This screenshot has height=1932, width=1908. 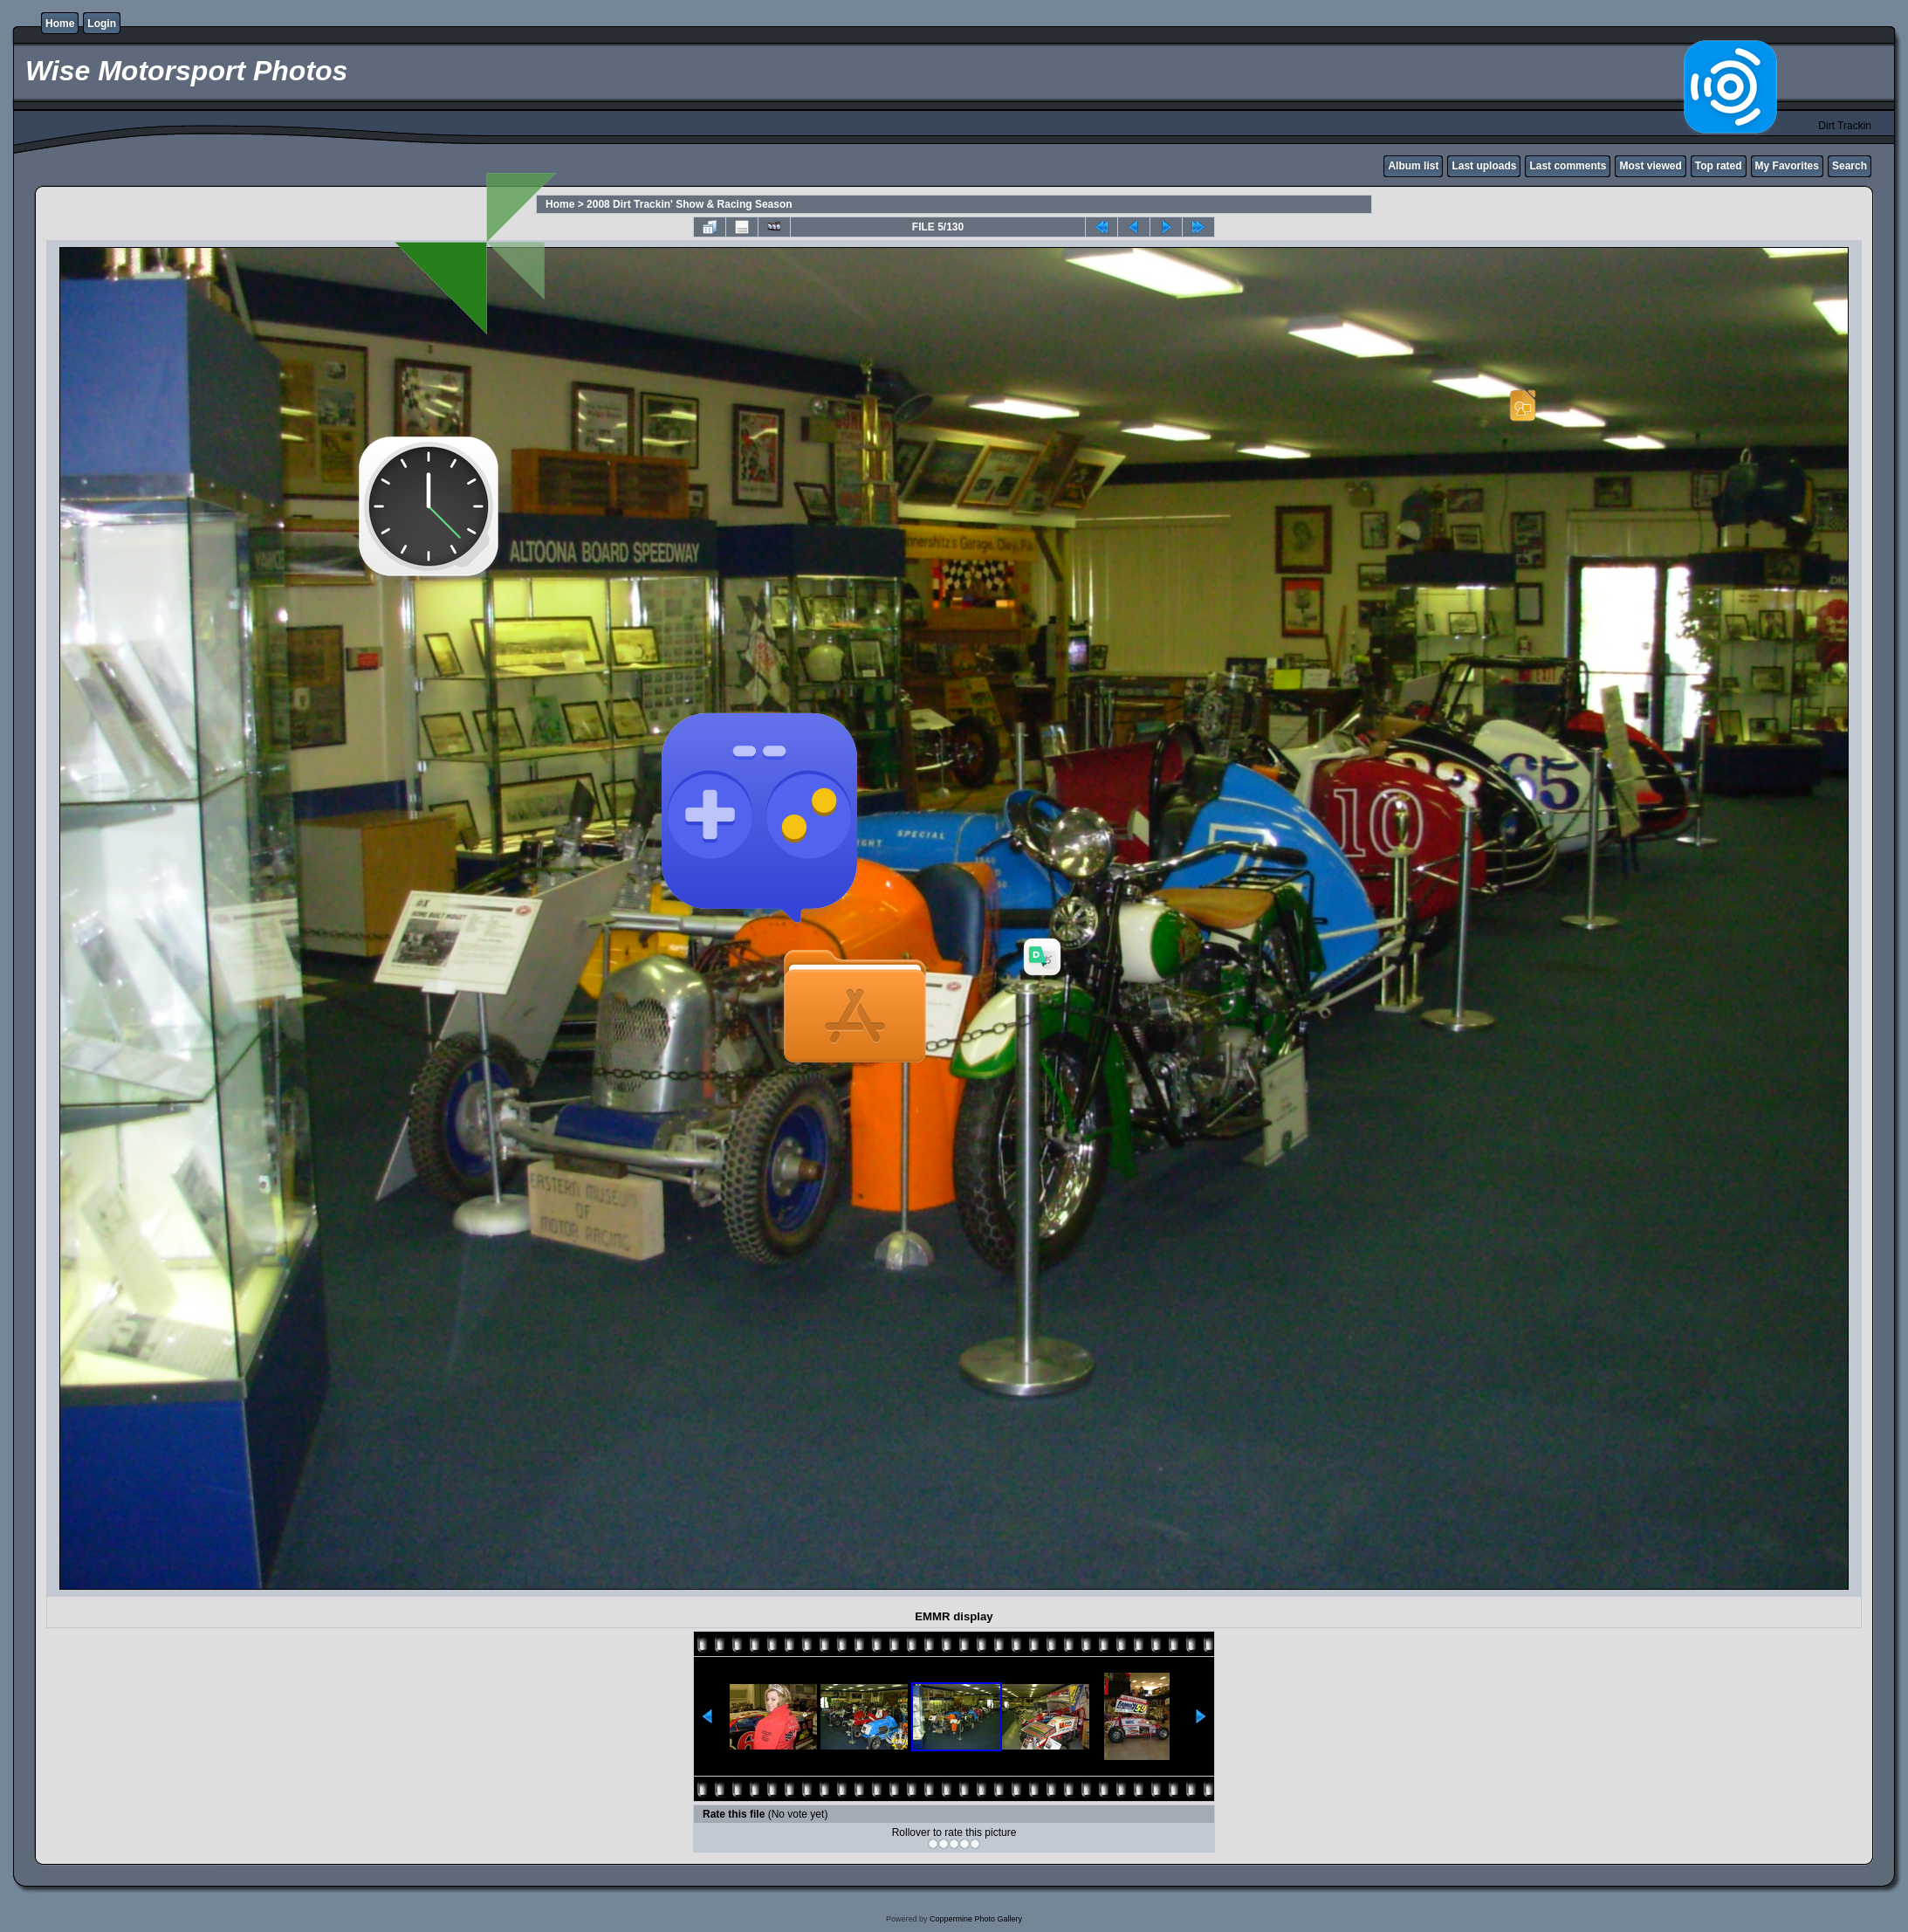 I want to click on open dialect translation app, so click(x=1042, y=957).